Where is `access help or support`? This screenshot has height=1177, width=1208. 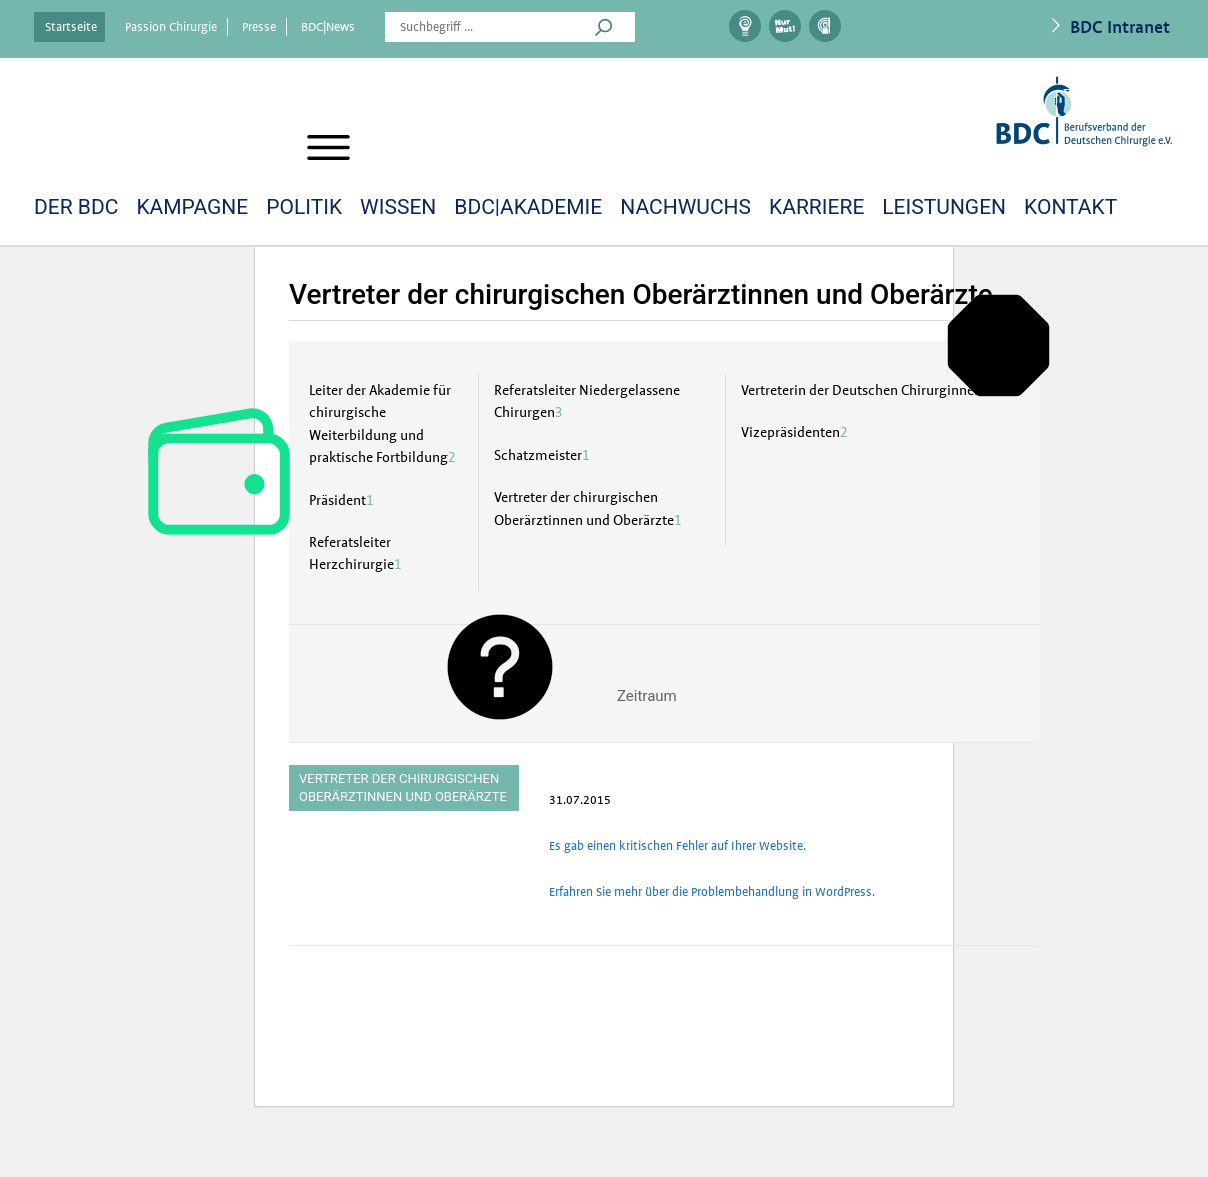 access help or support is located at coordinates (500, 667).